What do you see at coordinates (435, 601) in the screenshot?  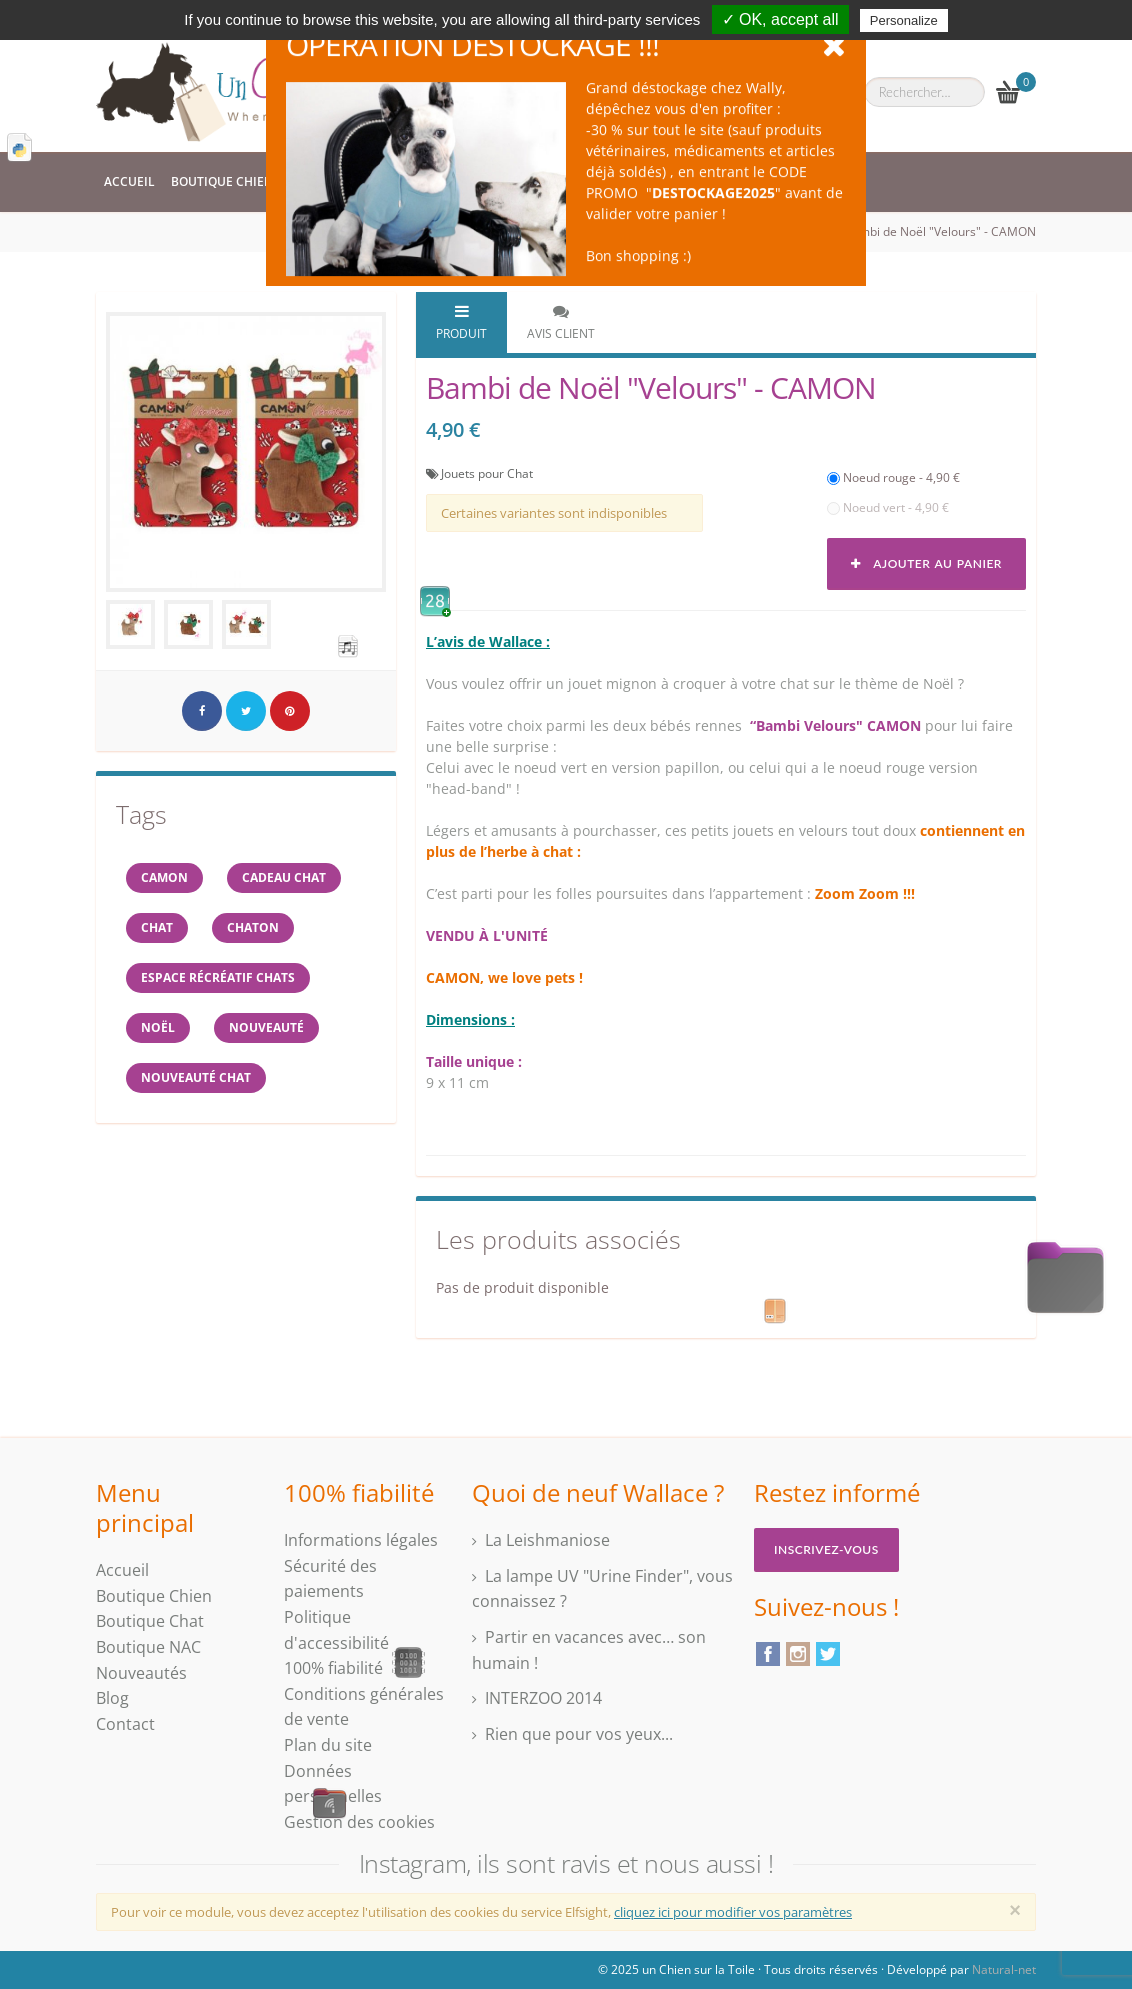 I see `create a new calendar appointment` at bounding box center [435, 601].